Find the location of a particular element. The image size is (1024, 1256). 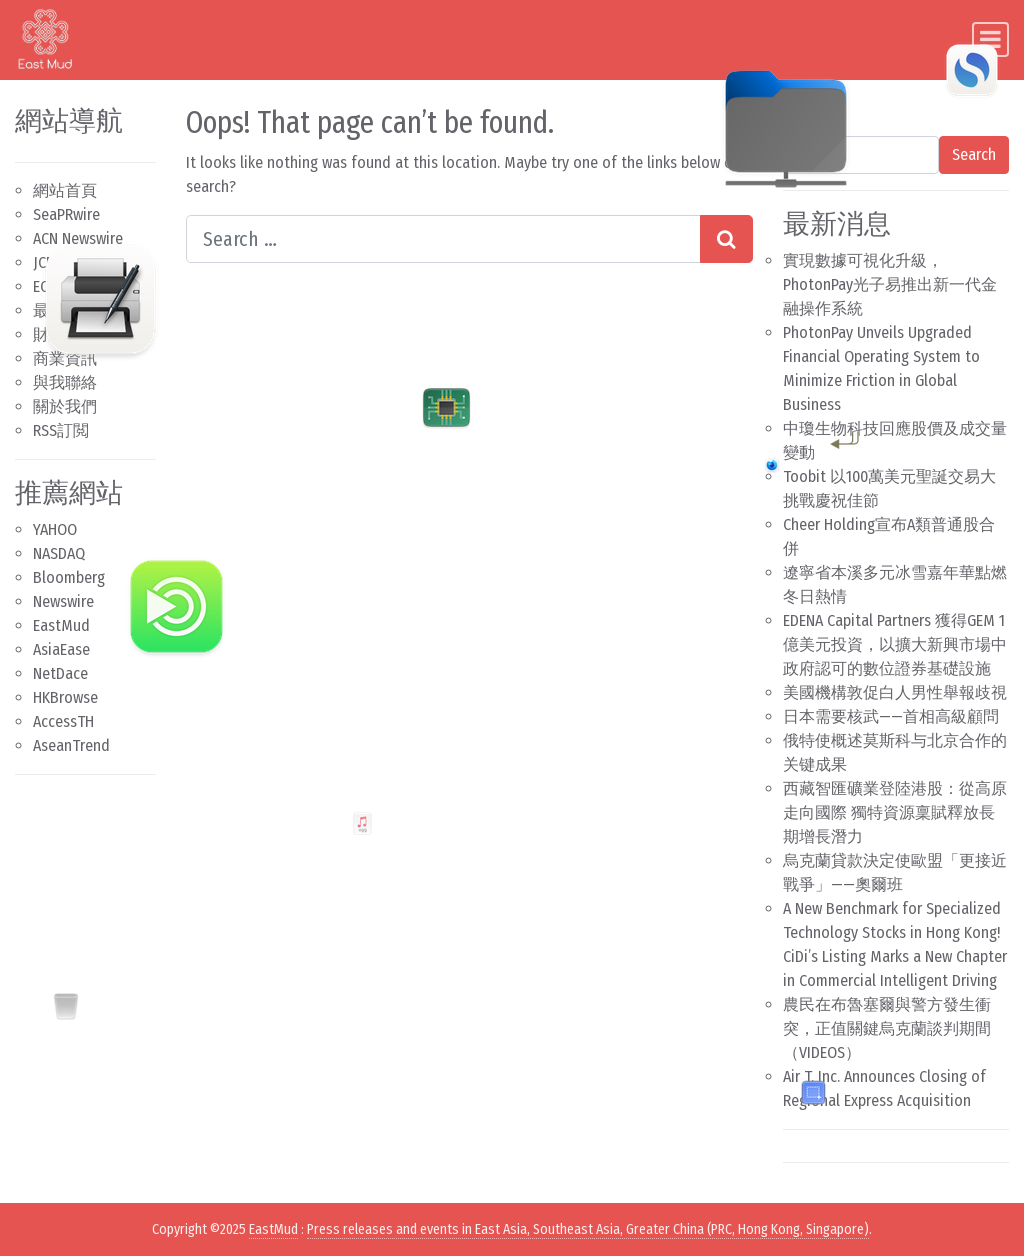

open cpu-x system information app is located at coordinates (446, 407).